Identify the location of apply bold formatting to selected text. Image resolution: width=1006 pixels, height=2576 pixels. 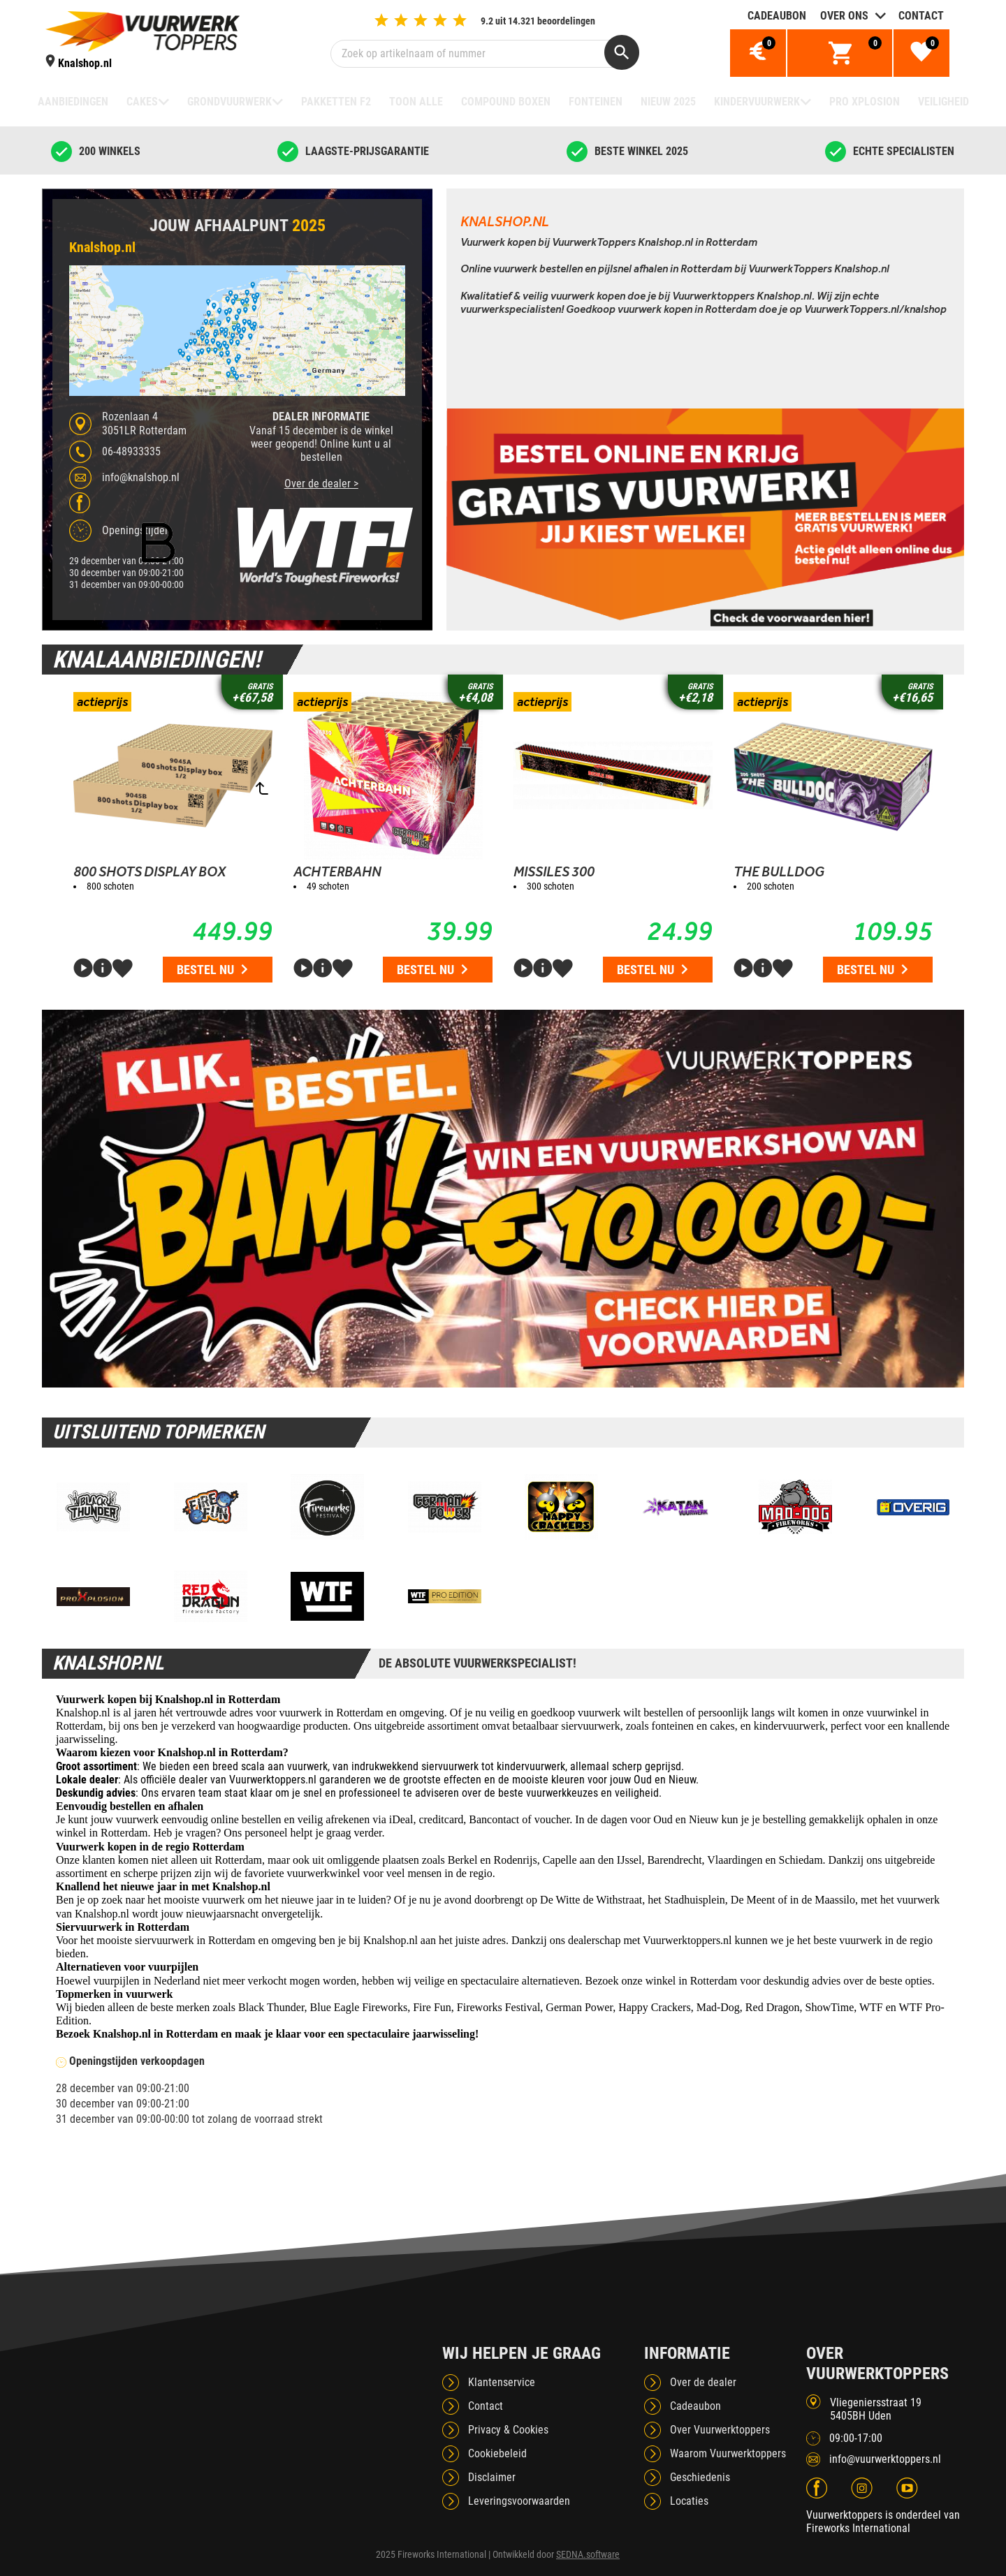
(157, 543).